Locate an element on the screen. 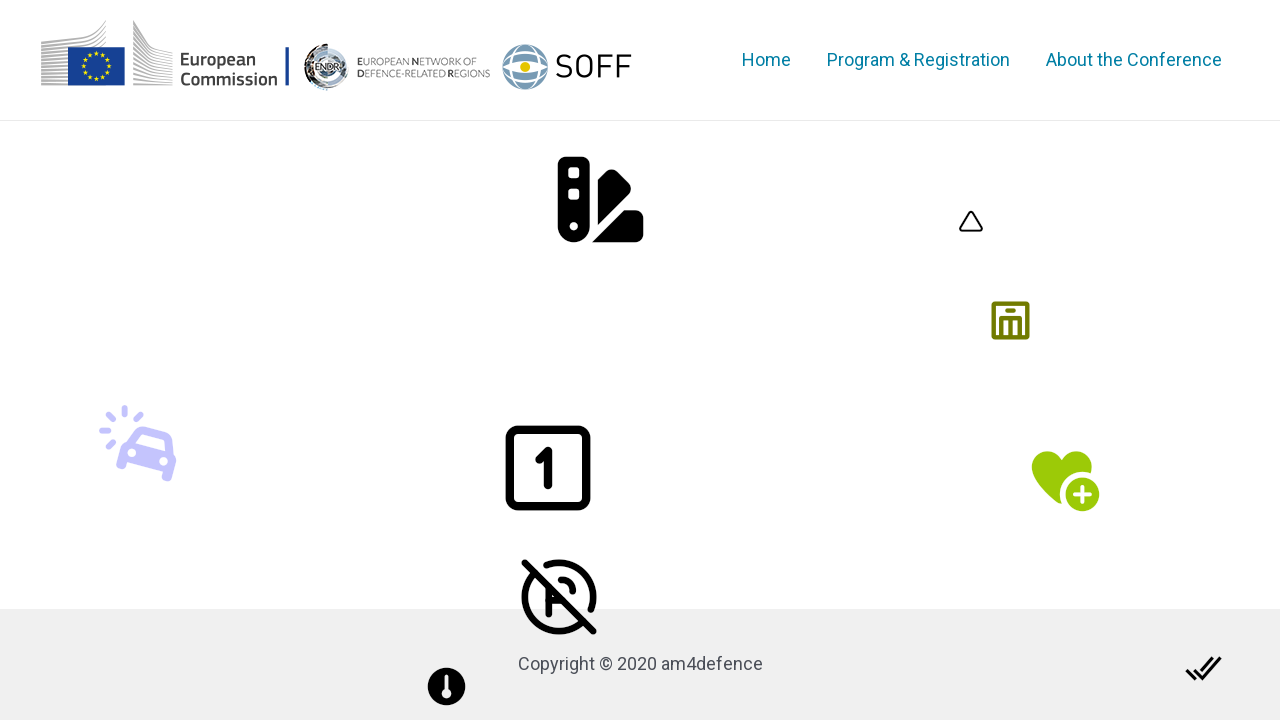 This screenshot has width=1280, height=720. indicates message has been read or delivered is located at coordinates (1203, 668).